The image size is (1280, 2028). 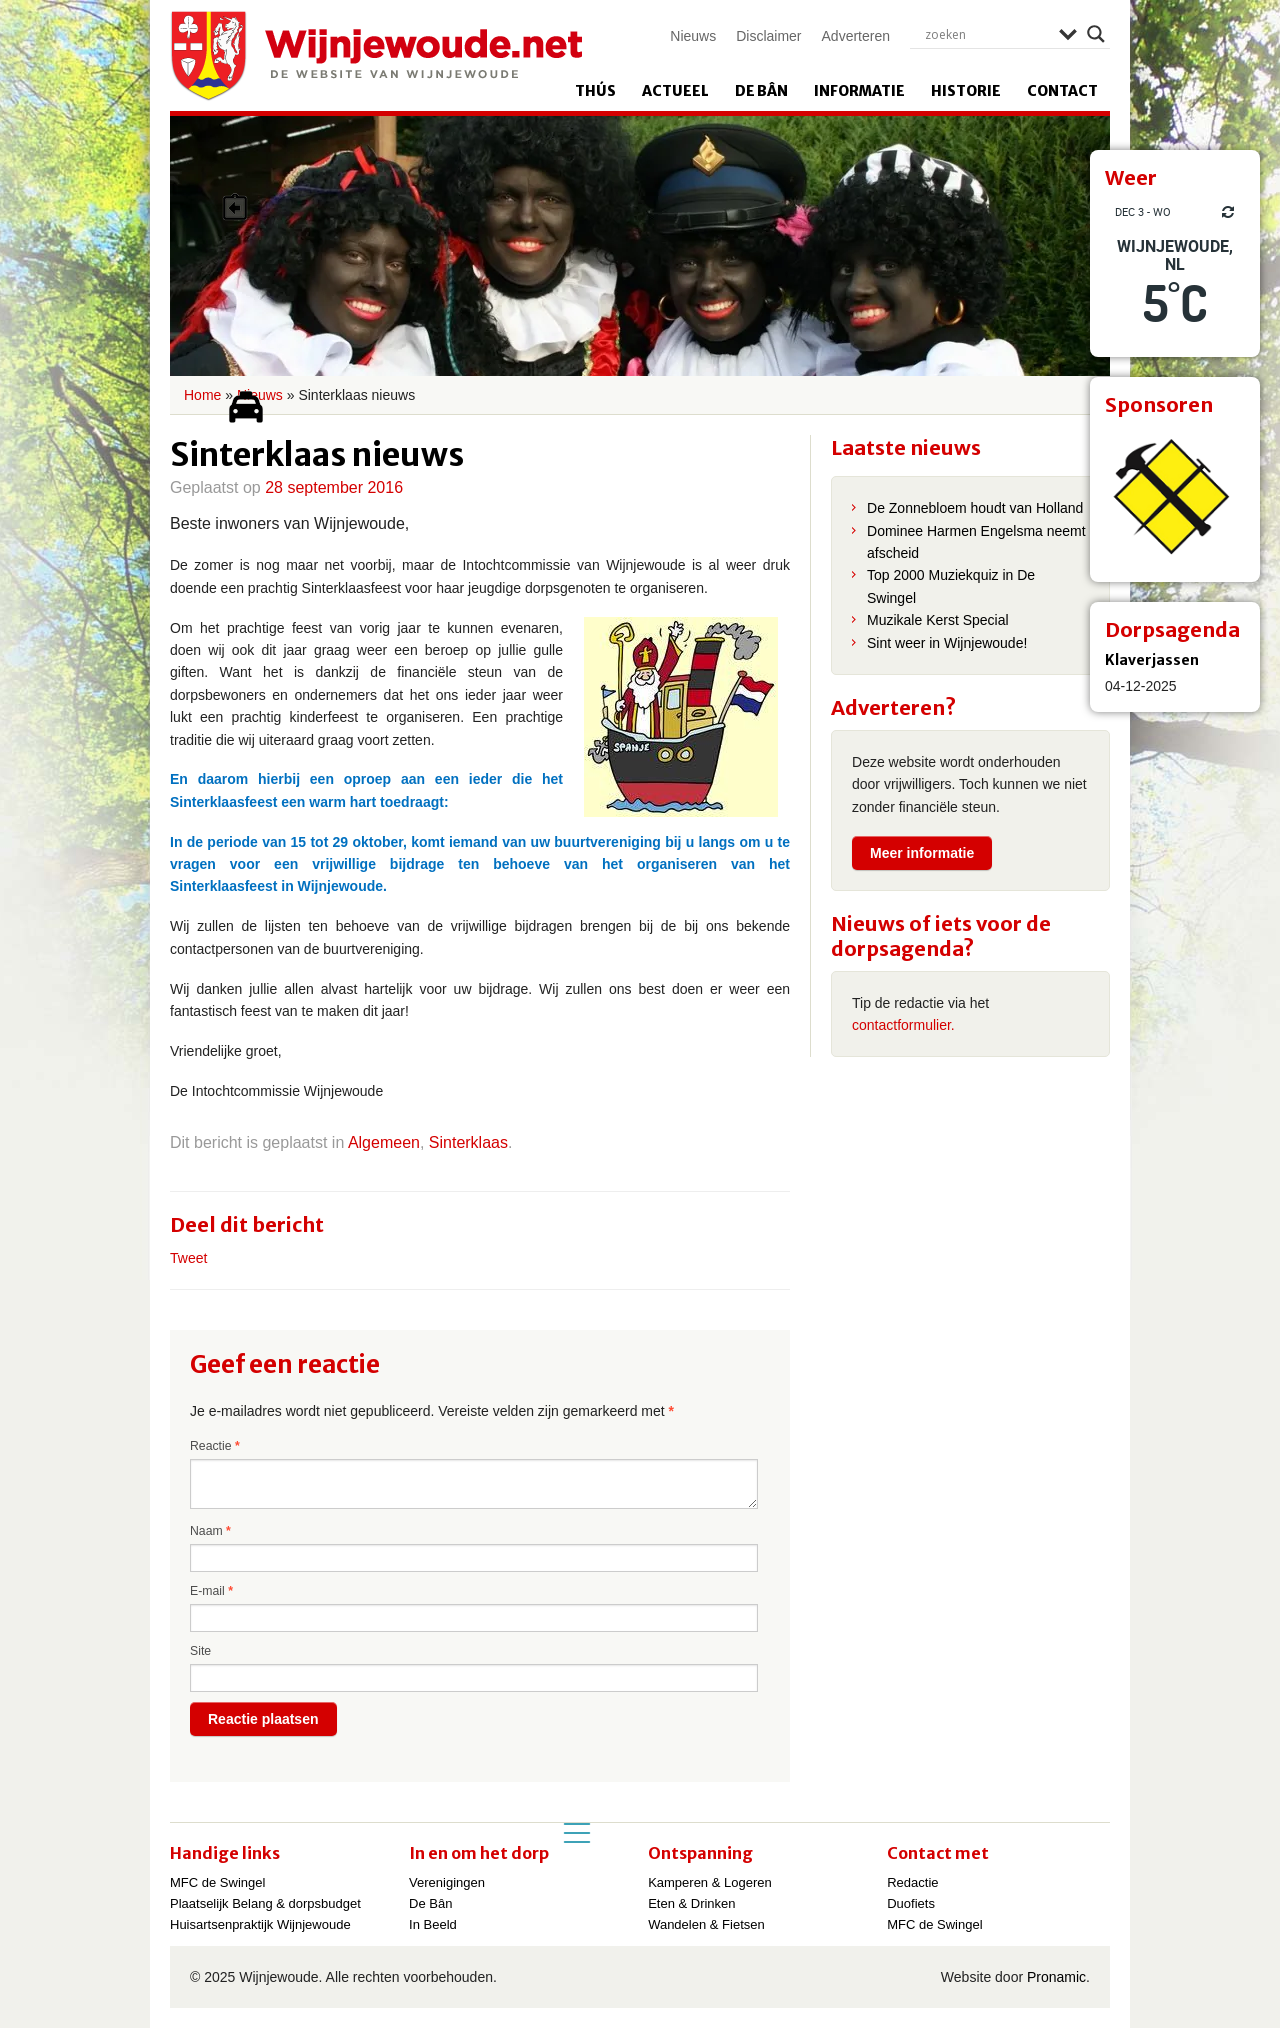 I want to click on return or send back an assignment, so click(x=235, y=208).